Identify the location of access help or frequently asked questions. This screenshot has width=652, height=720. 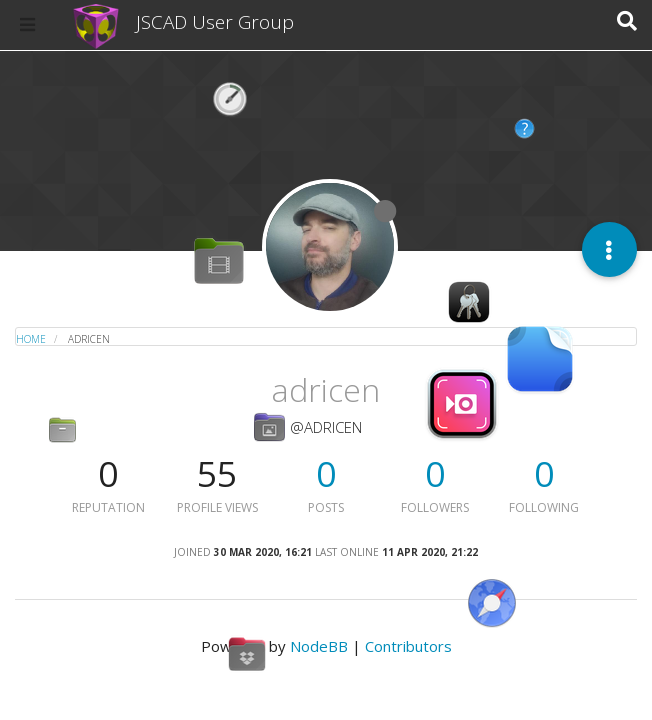
(524, 128).